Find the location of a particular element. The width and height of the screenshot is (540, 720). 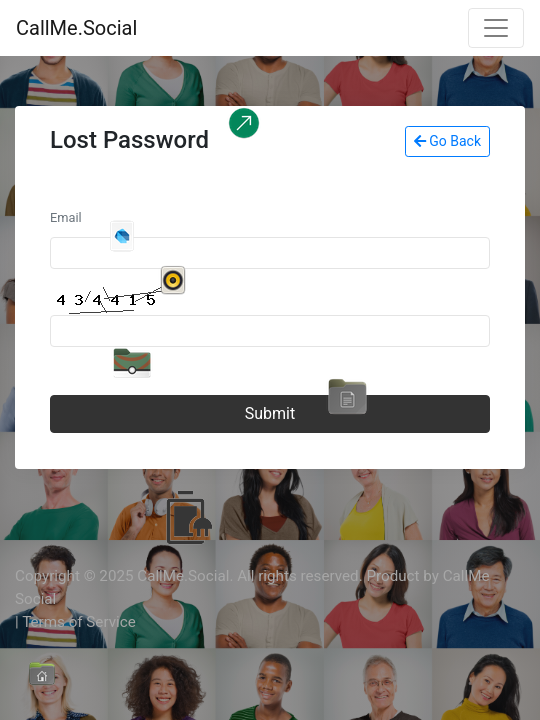

indicates a symbolic link or shortcut to another file is located at coordinates (244, 123).